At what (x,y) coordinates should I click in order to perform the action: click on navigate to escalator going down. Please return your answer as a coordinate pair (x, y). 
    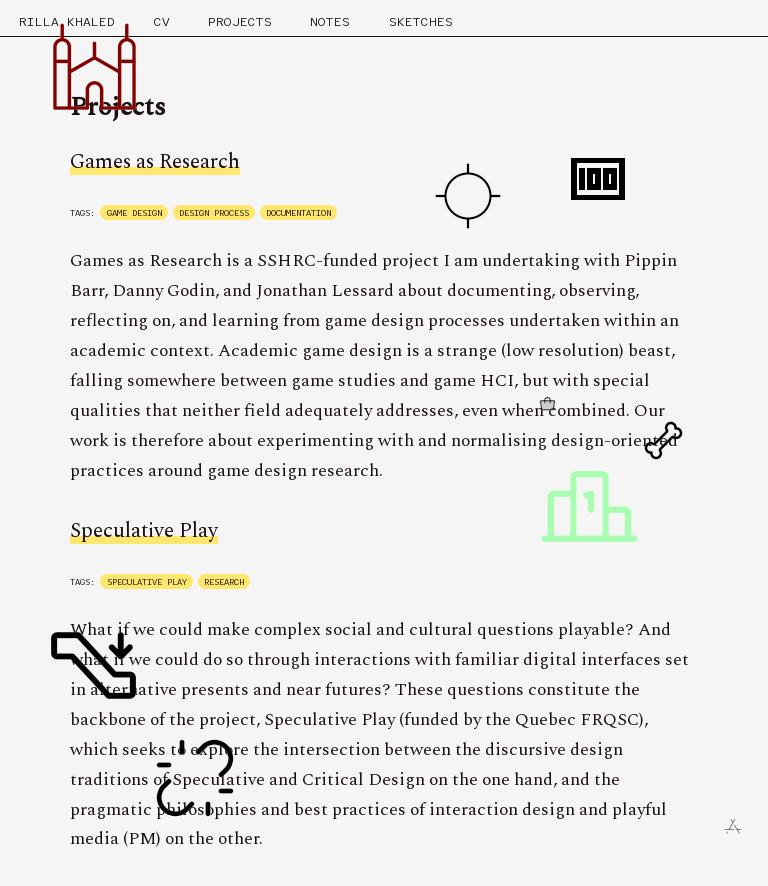
    Looking at the image, I should click on (93, 665).